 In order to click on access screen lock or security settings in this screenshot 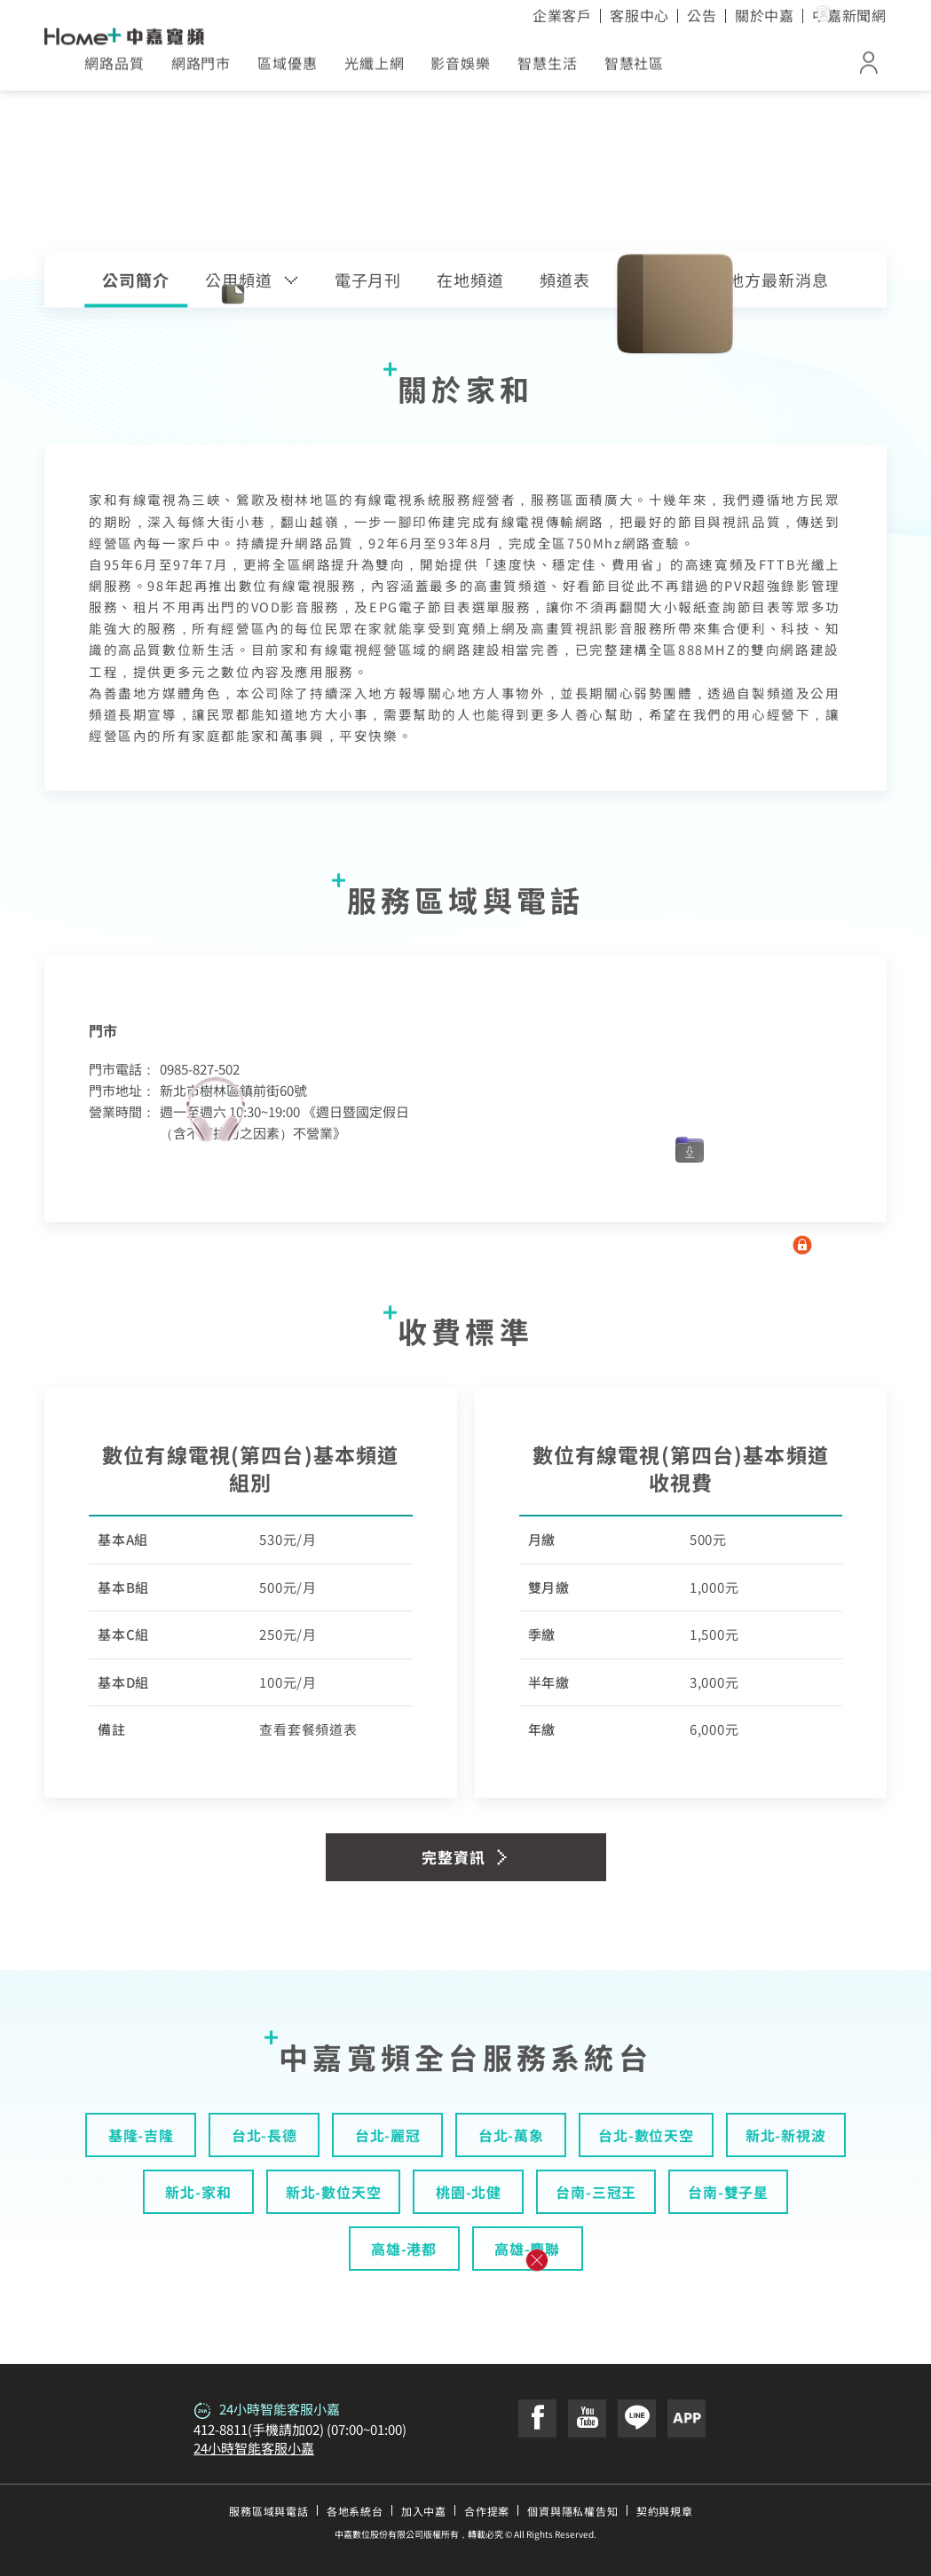, I will do `click(802, 1245)`.